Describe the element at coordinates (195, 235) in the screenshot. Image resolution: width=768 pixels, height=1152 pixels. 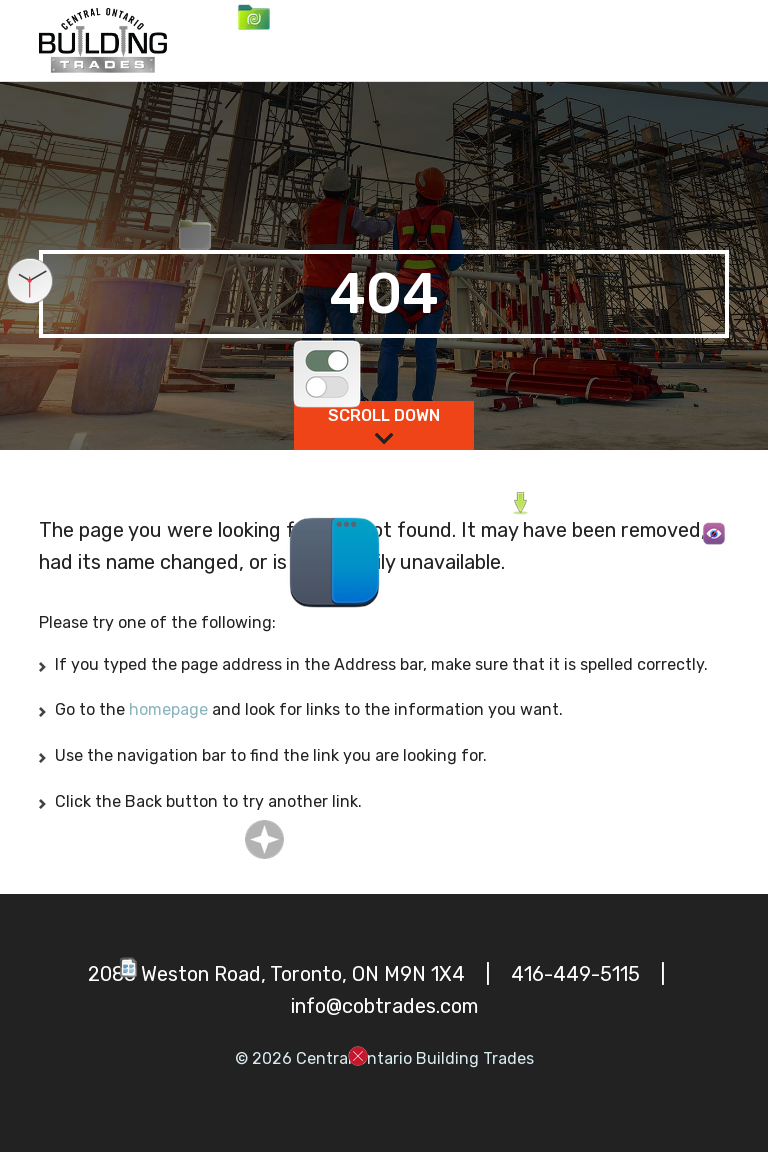
I see `open folder to view contents` at that location.